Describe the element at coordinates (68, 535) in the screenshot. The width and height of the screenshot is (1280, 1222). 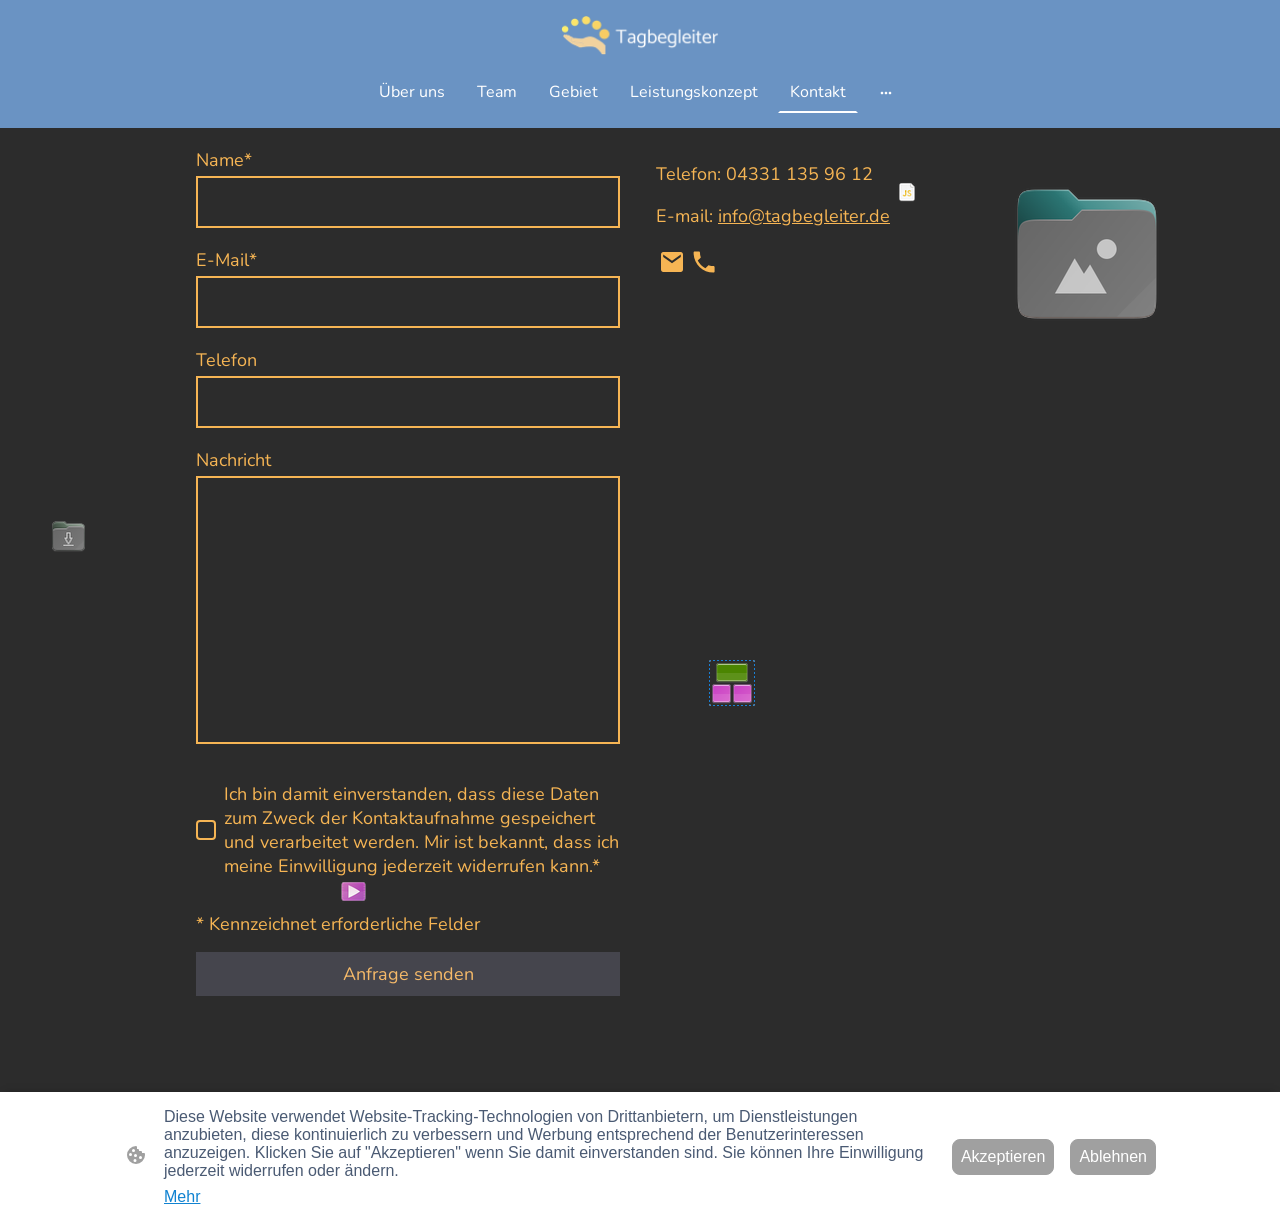
I see `open your downloads folder` at that location.